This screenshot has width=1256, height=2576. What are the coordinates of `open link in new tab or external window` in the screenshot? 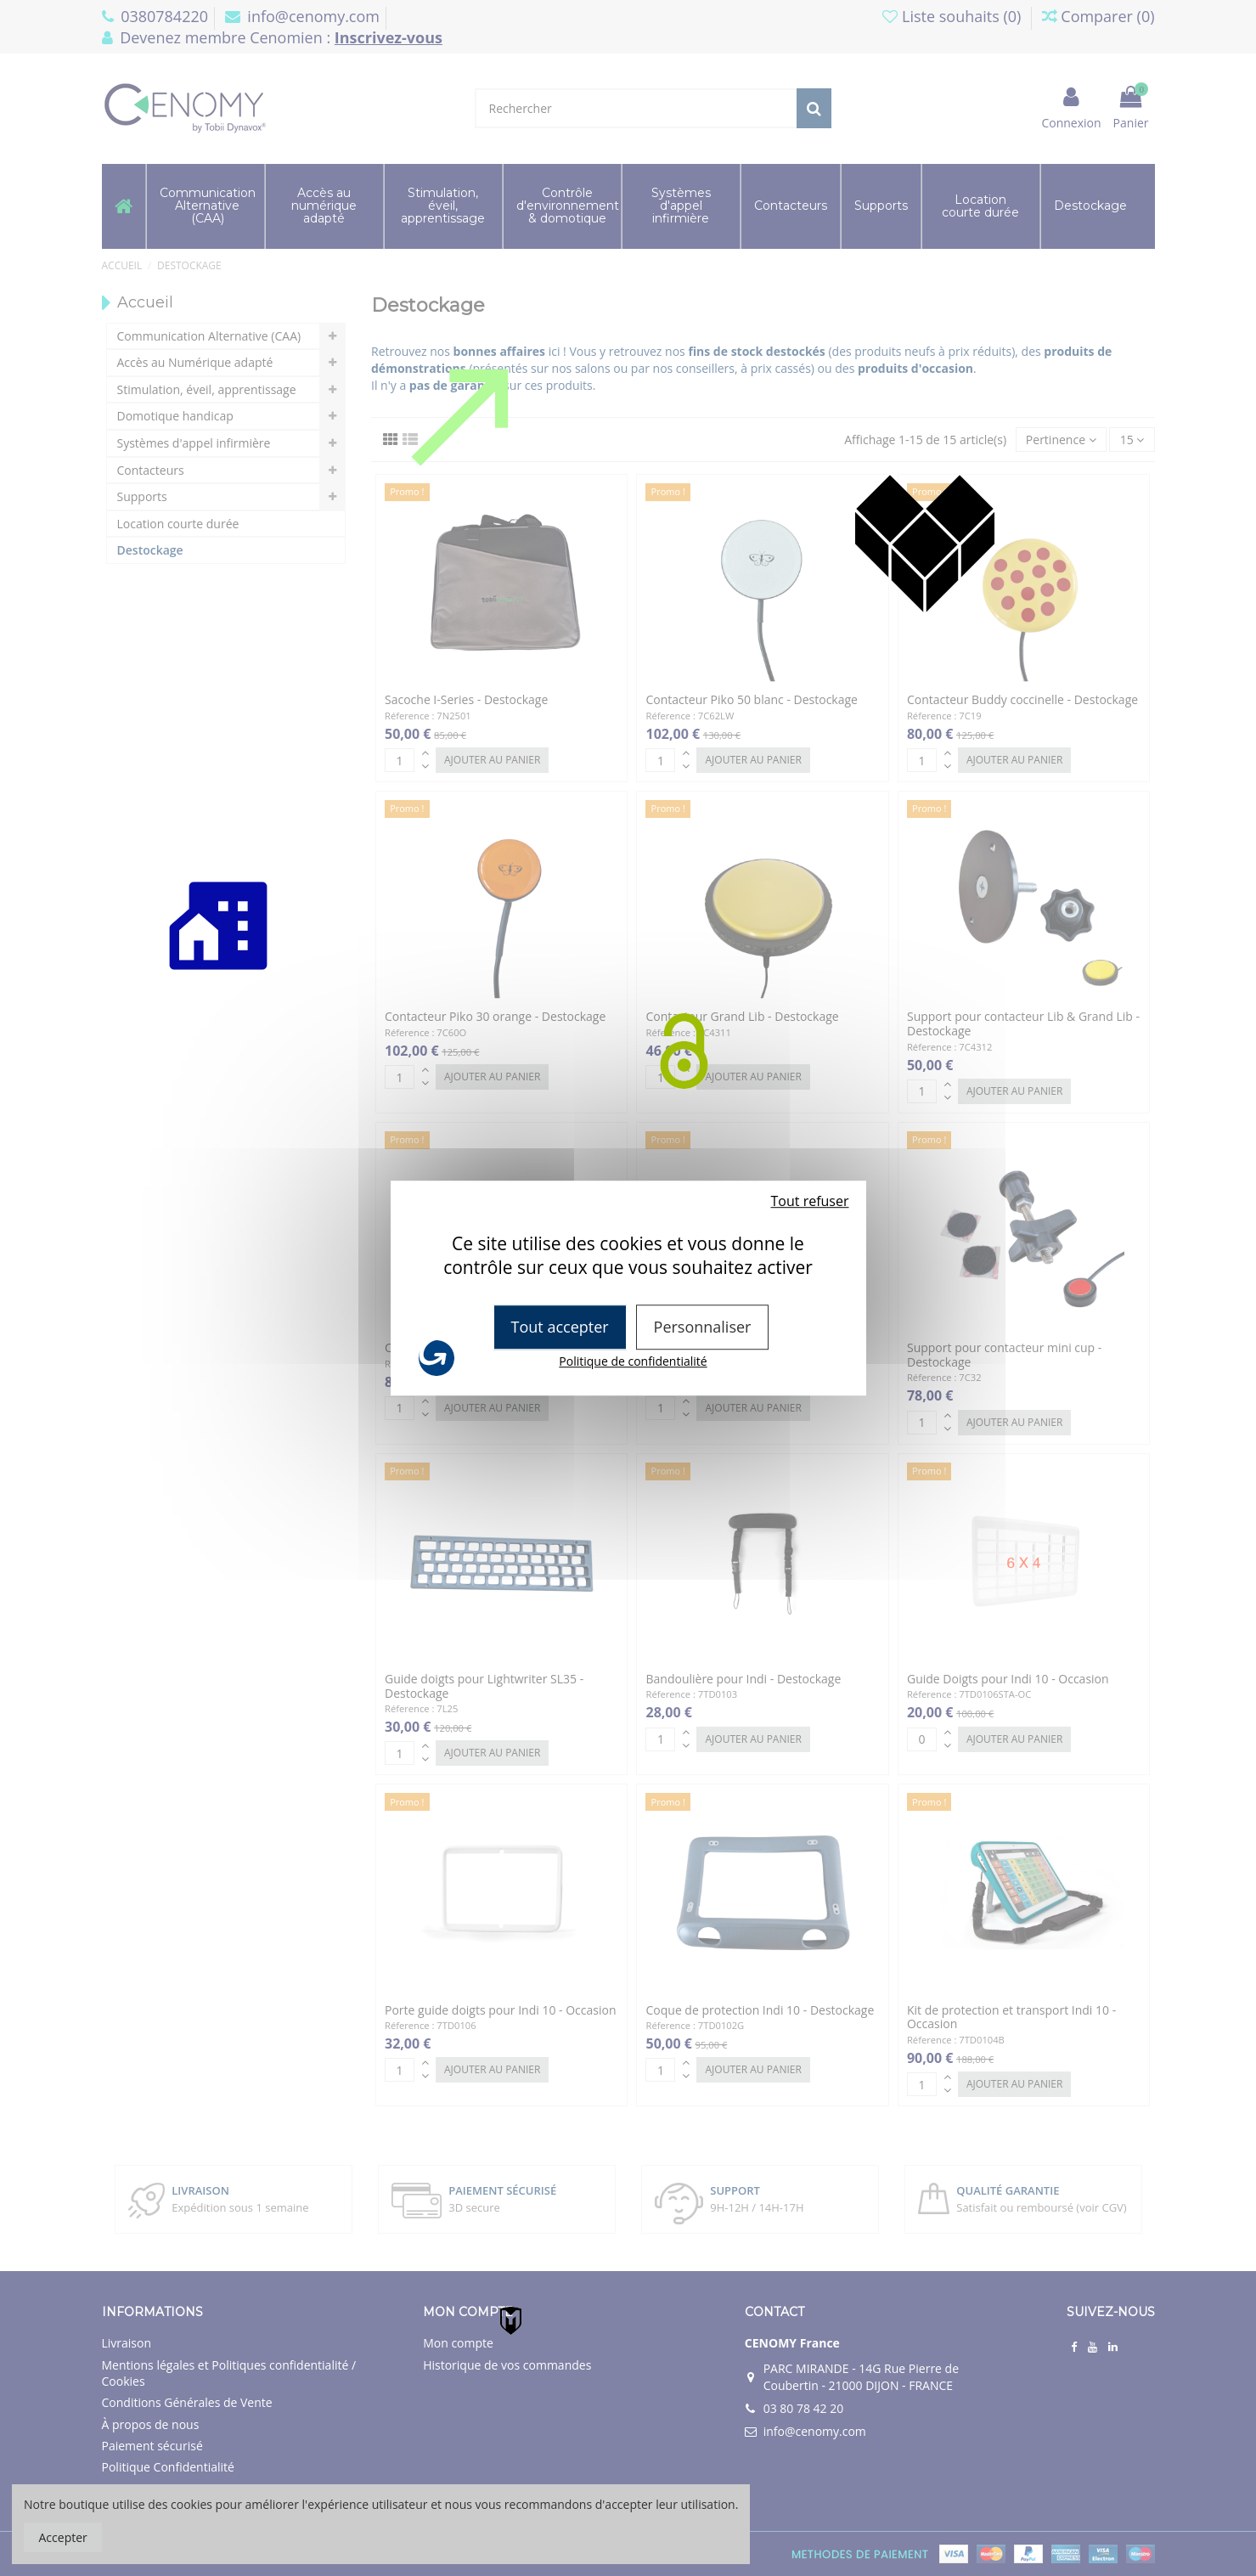 It's located at (462, 415).